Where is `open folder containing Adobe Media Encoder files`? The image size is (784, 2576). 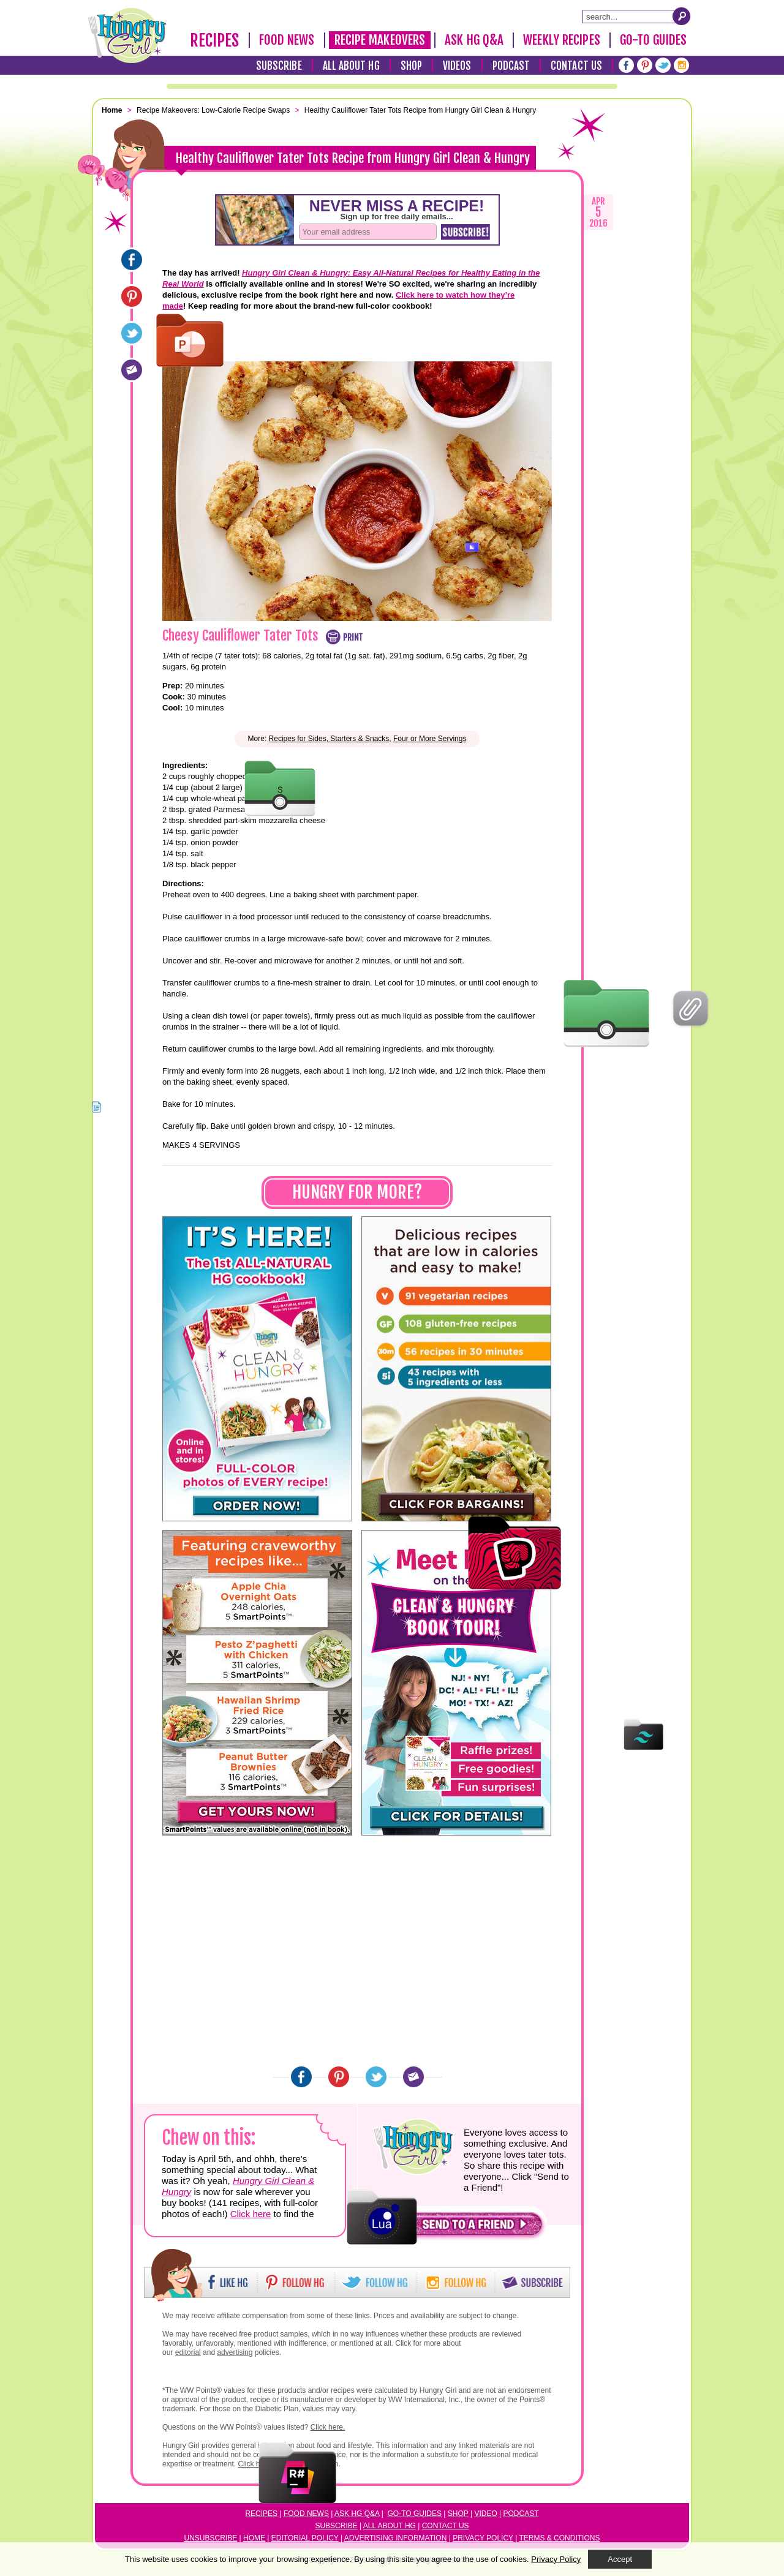
open folder containing Adobe Media Encoder files is located at coordinates (472, 546).